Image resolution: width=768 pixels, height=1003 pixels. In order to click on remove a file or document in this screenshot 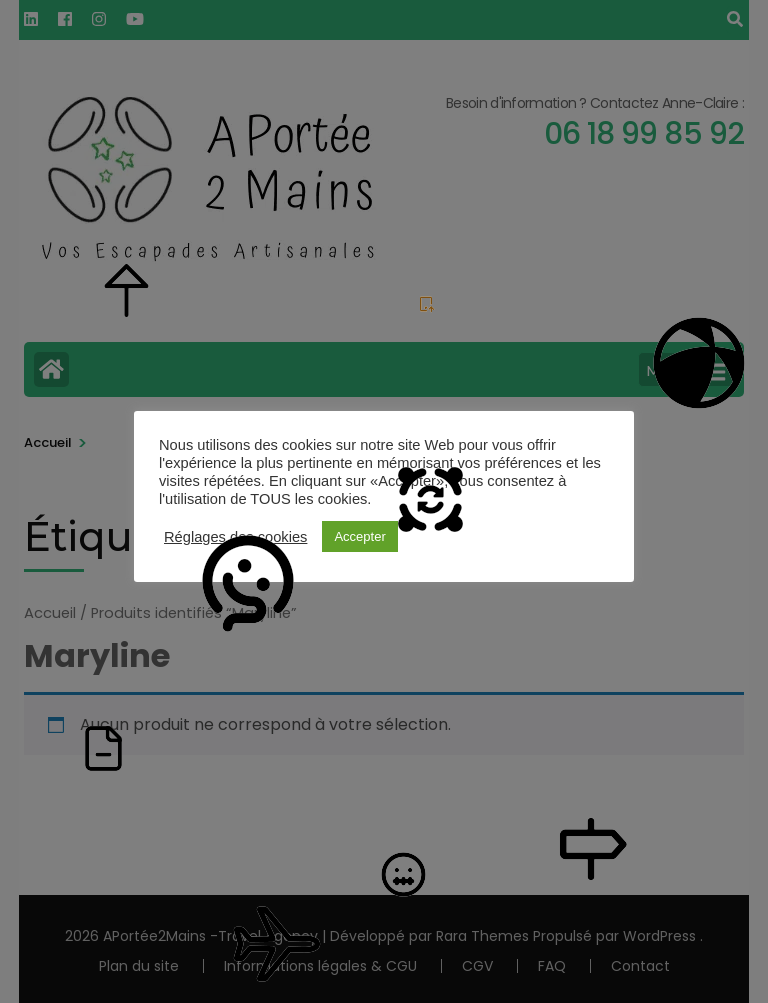, I will do `click(103, 748)`.